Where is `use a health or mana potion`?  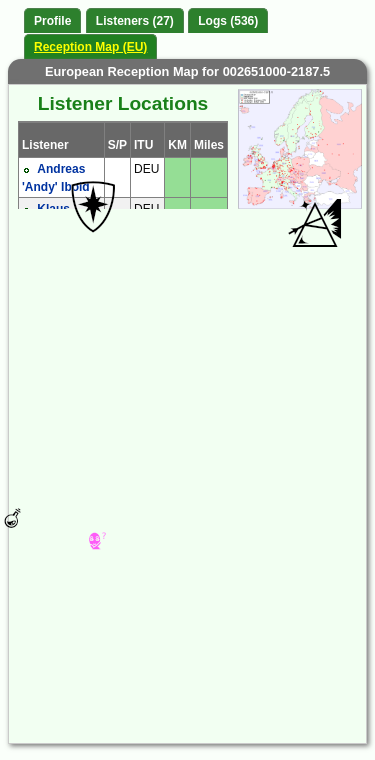
use a health or mana potion is located at coordinates (13, 518).